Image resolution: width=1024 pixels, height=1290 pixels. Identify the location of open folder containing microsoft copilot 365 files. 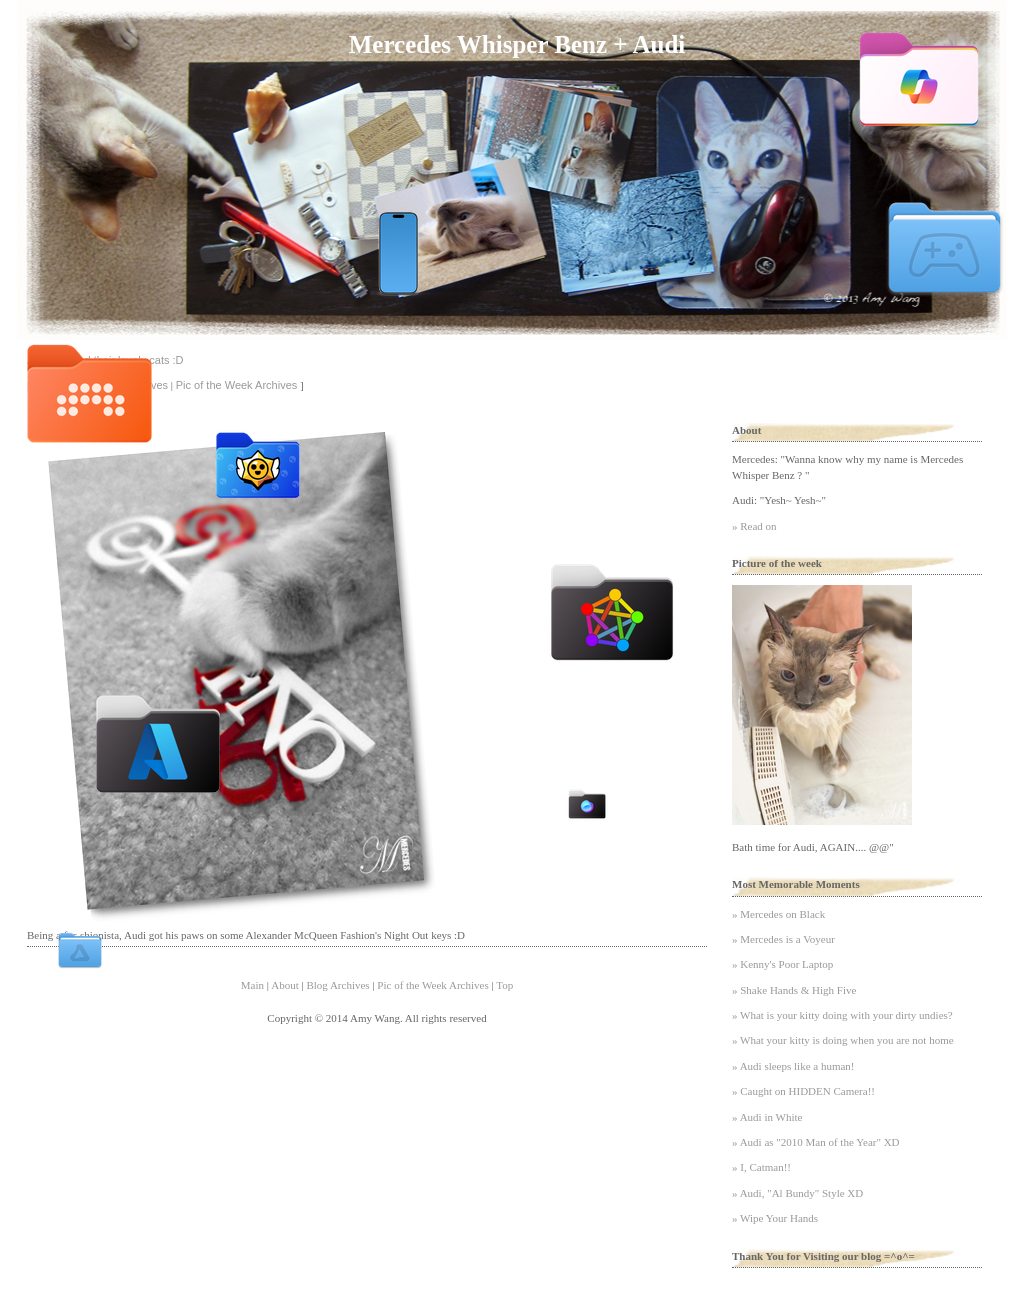
(918, 82).